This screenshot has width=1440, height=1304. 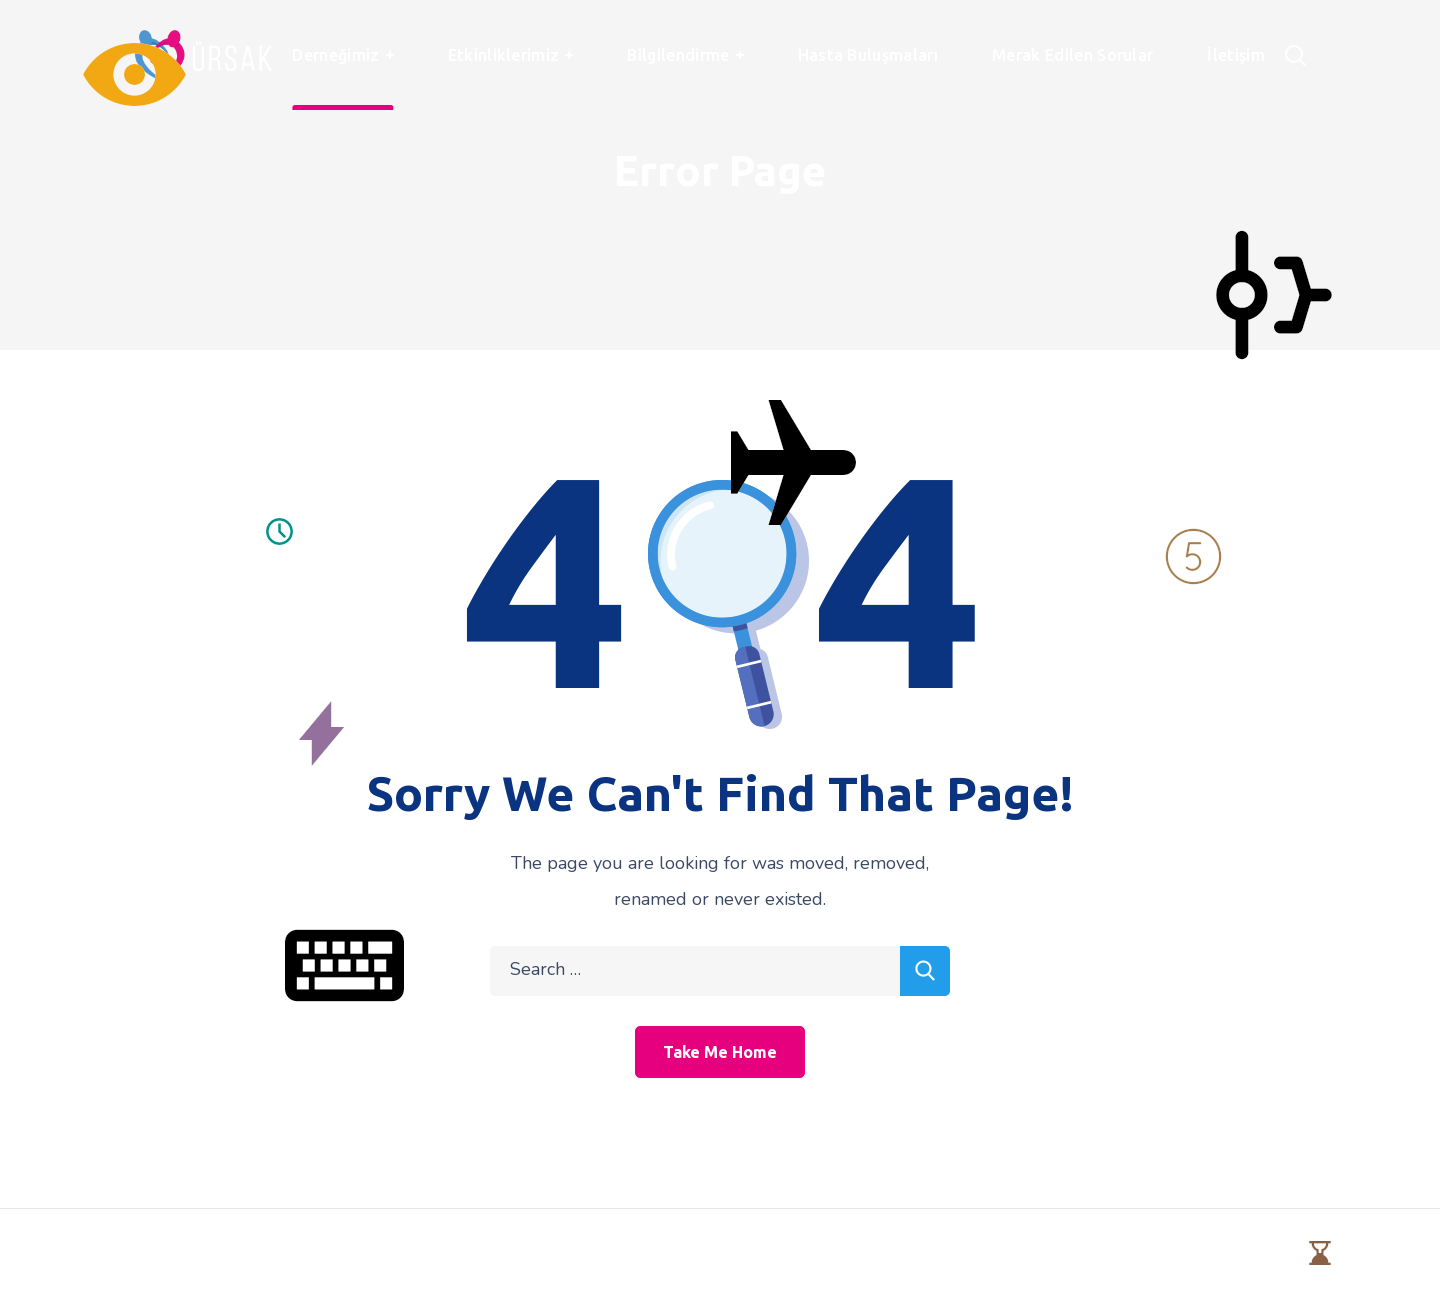 I want to click on indicates quick actions or instant features, so click(x=321, y=733).